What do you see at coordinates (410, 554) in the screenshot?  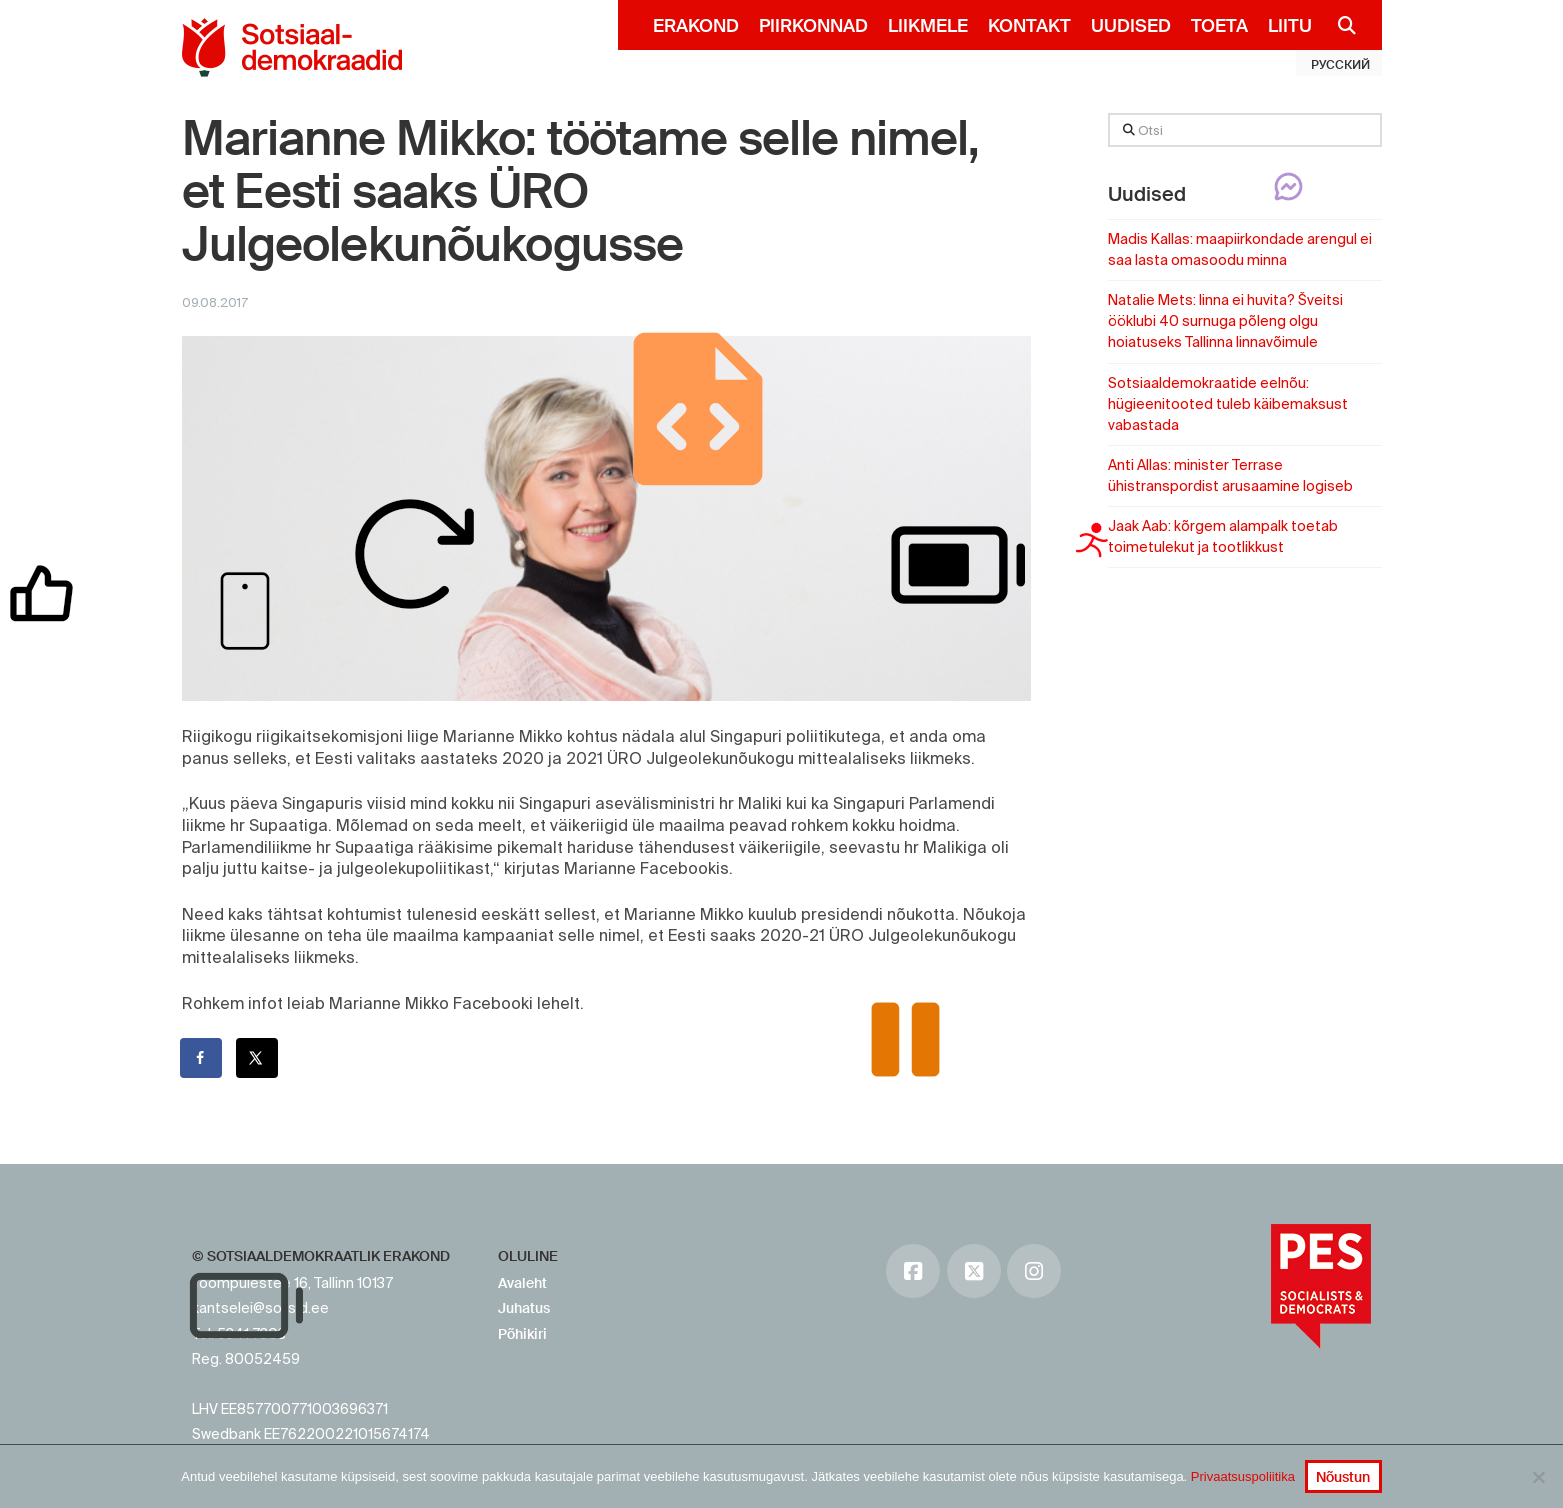 I see `refresh or reload content` at bounding box center [410, 554].